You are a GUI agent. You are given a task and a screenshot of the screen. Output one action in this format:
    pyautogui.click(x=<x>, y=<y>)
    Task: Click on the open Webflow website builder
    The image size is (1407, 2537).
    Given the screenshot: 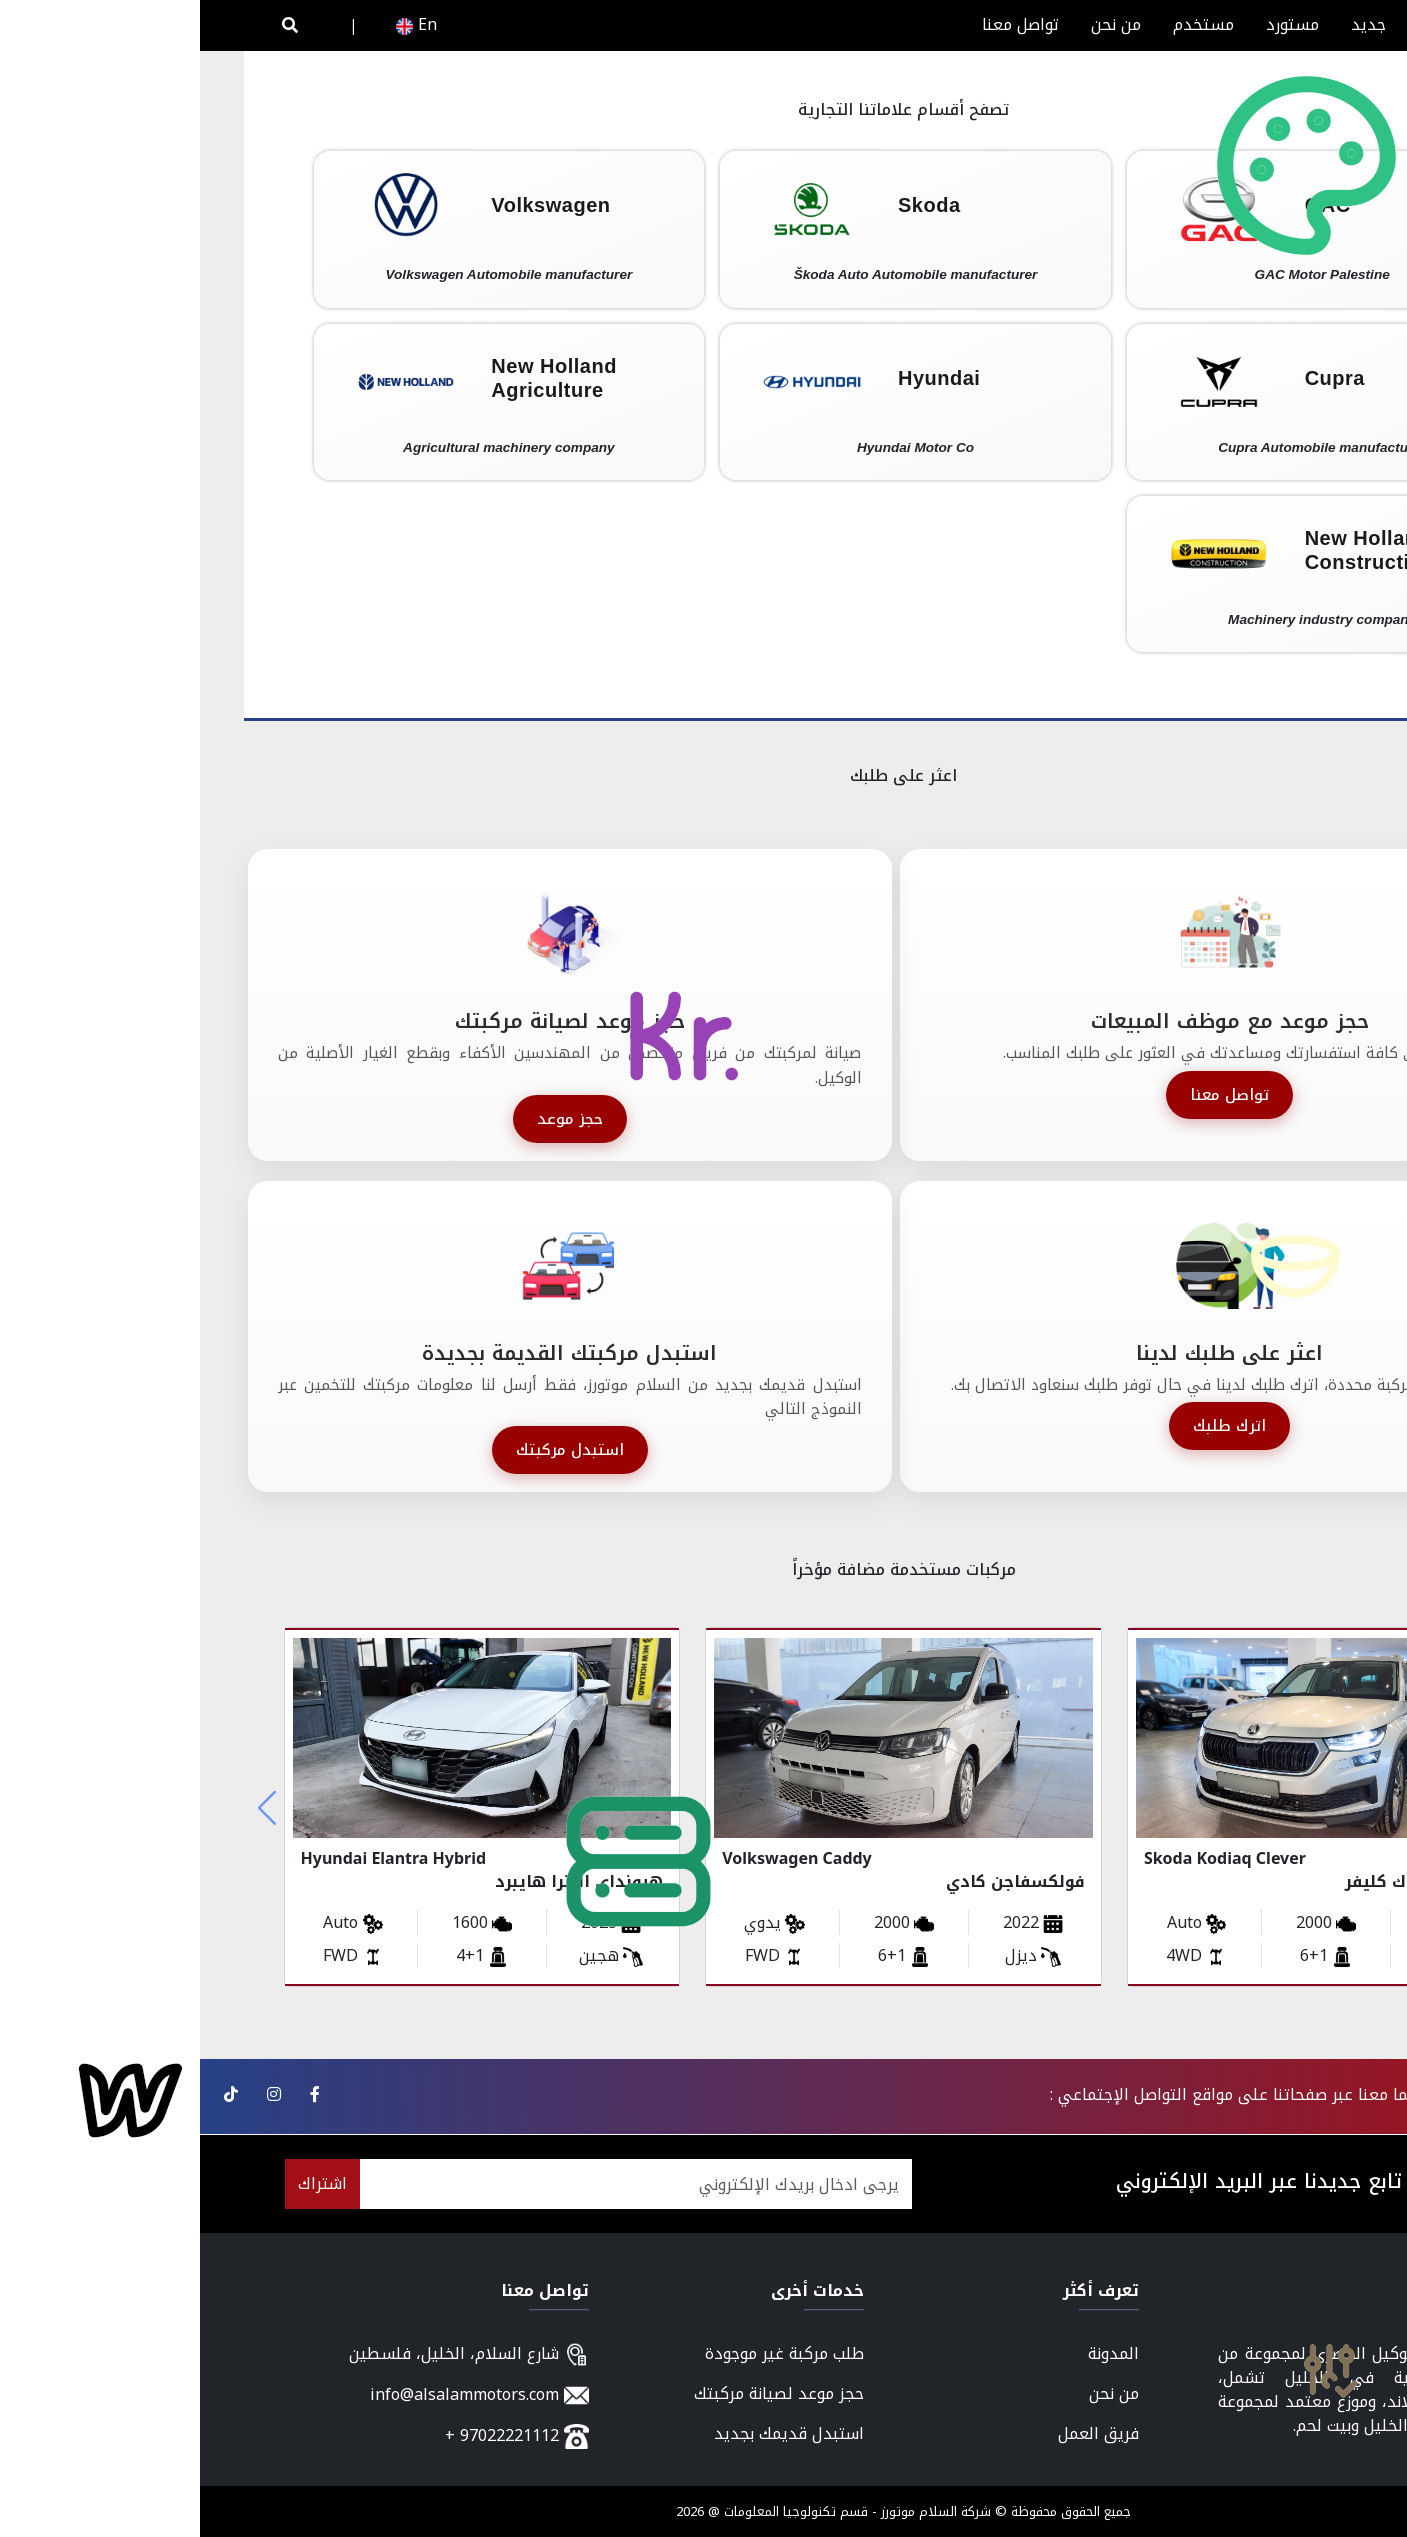 What is the action you would take?
    pyautogui.click(x=128, y=2098)
    